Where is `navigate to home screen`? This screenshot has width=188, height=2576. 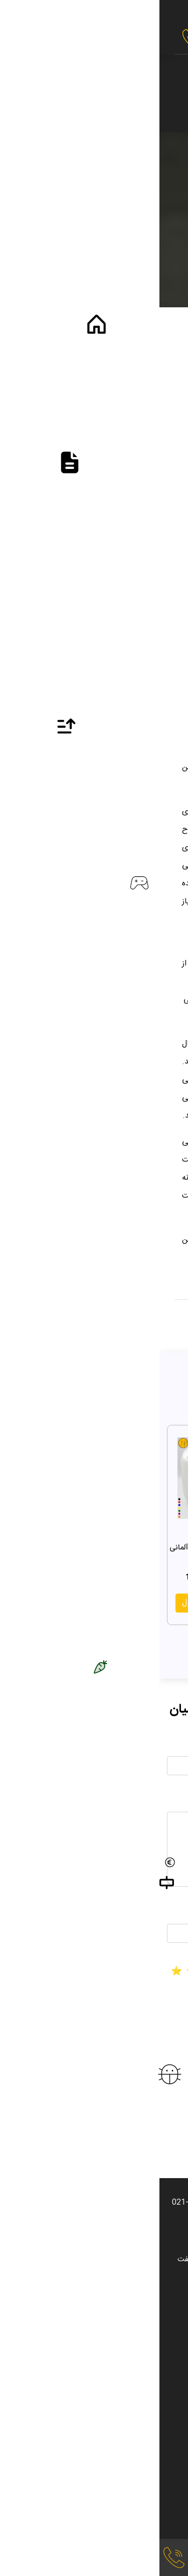 navigate to home screen is located at coordinates (96, 324).